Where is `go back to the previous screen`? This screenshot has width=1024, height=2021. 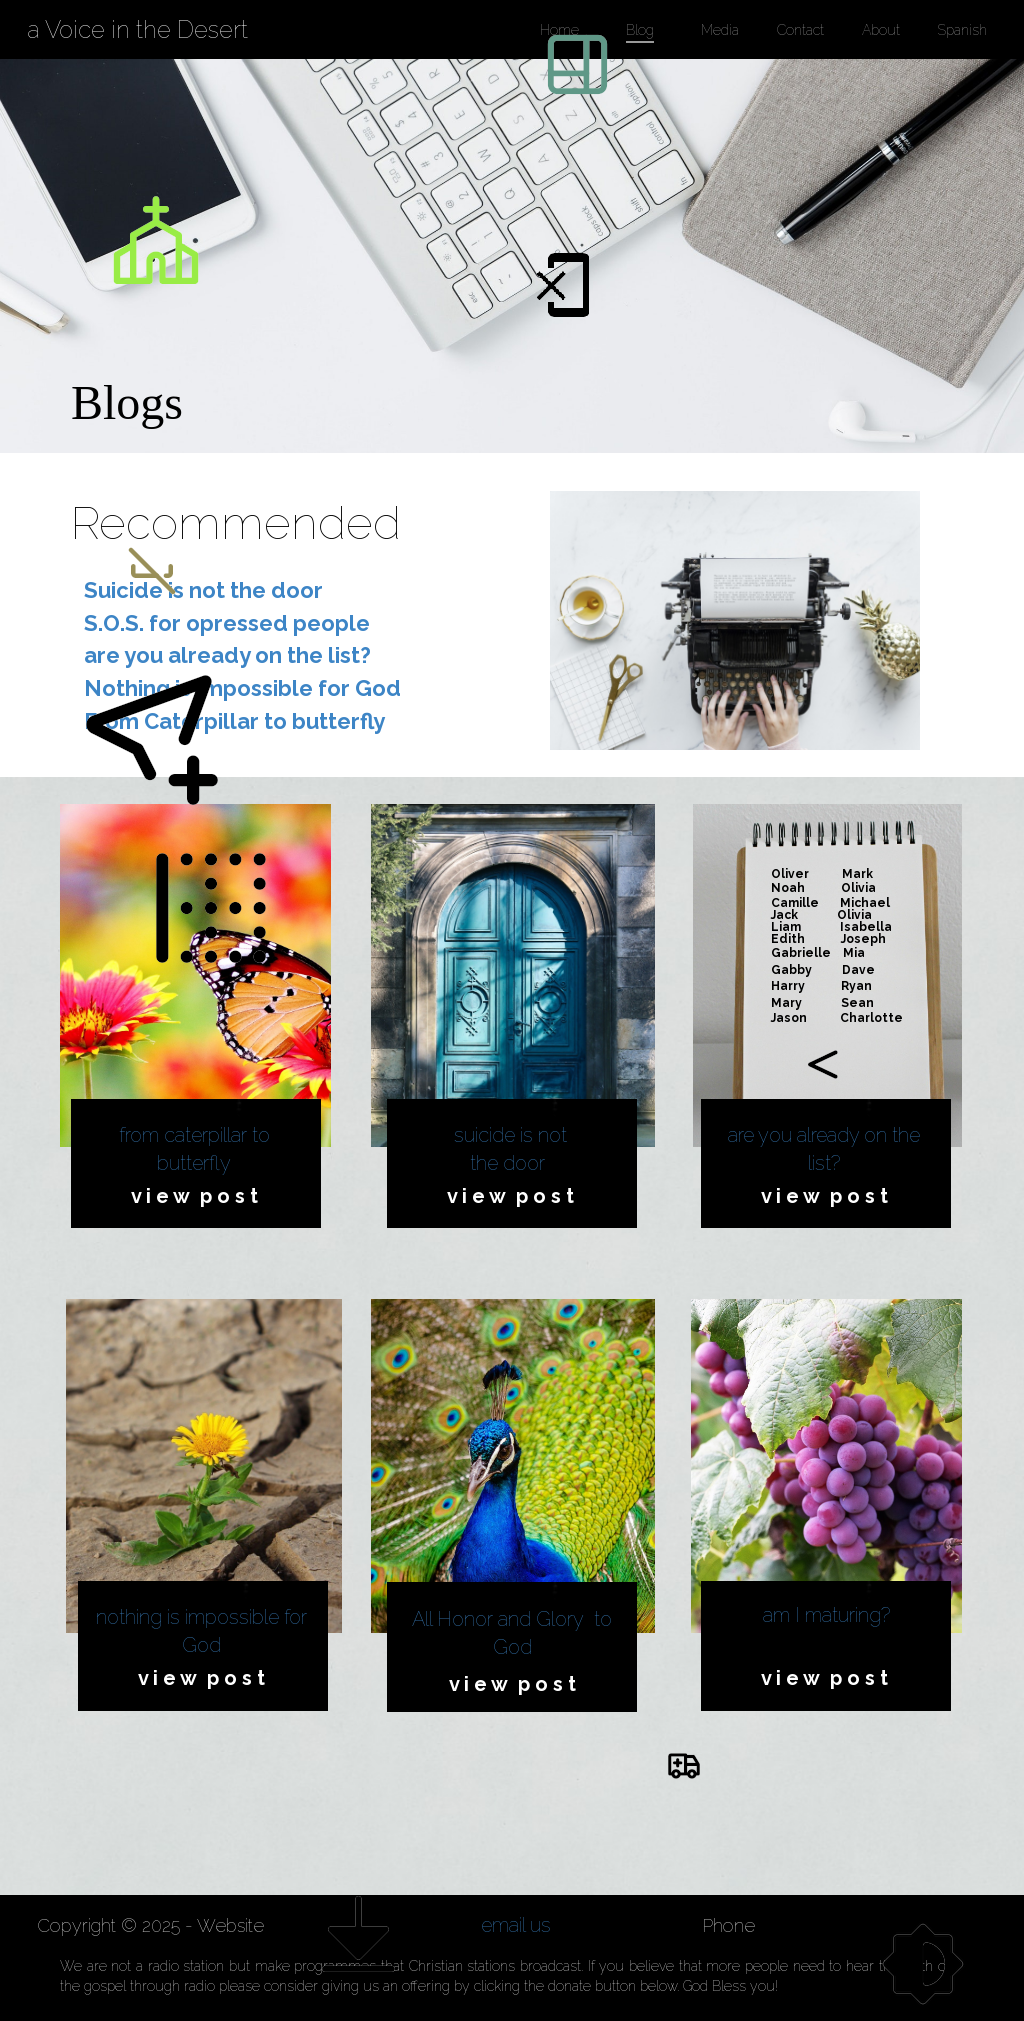
go back to the previous screen is located at coordinates (823, 1064).